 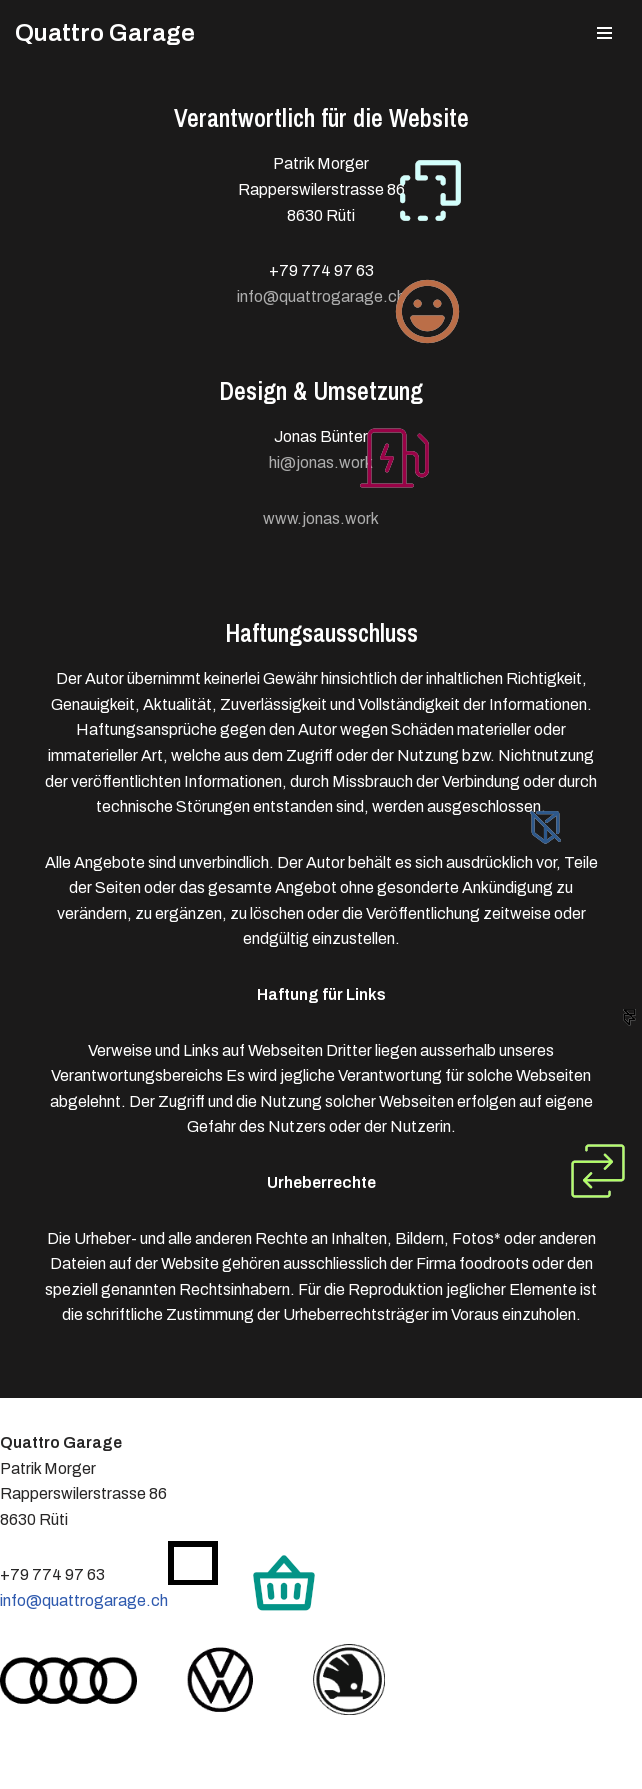 I want to click on find nearby electric vehicle charging stations, so click(x=392, y=458).